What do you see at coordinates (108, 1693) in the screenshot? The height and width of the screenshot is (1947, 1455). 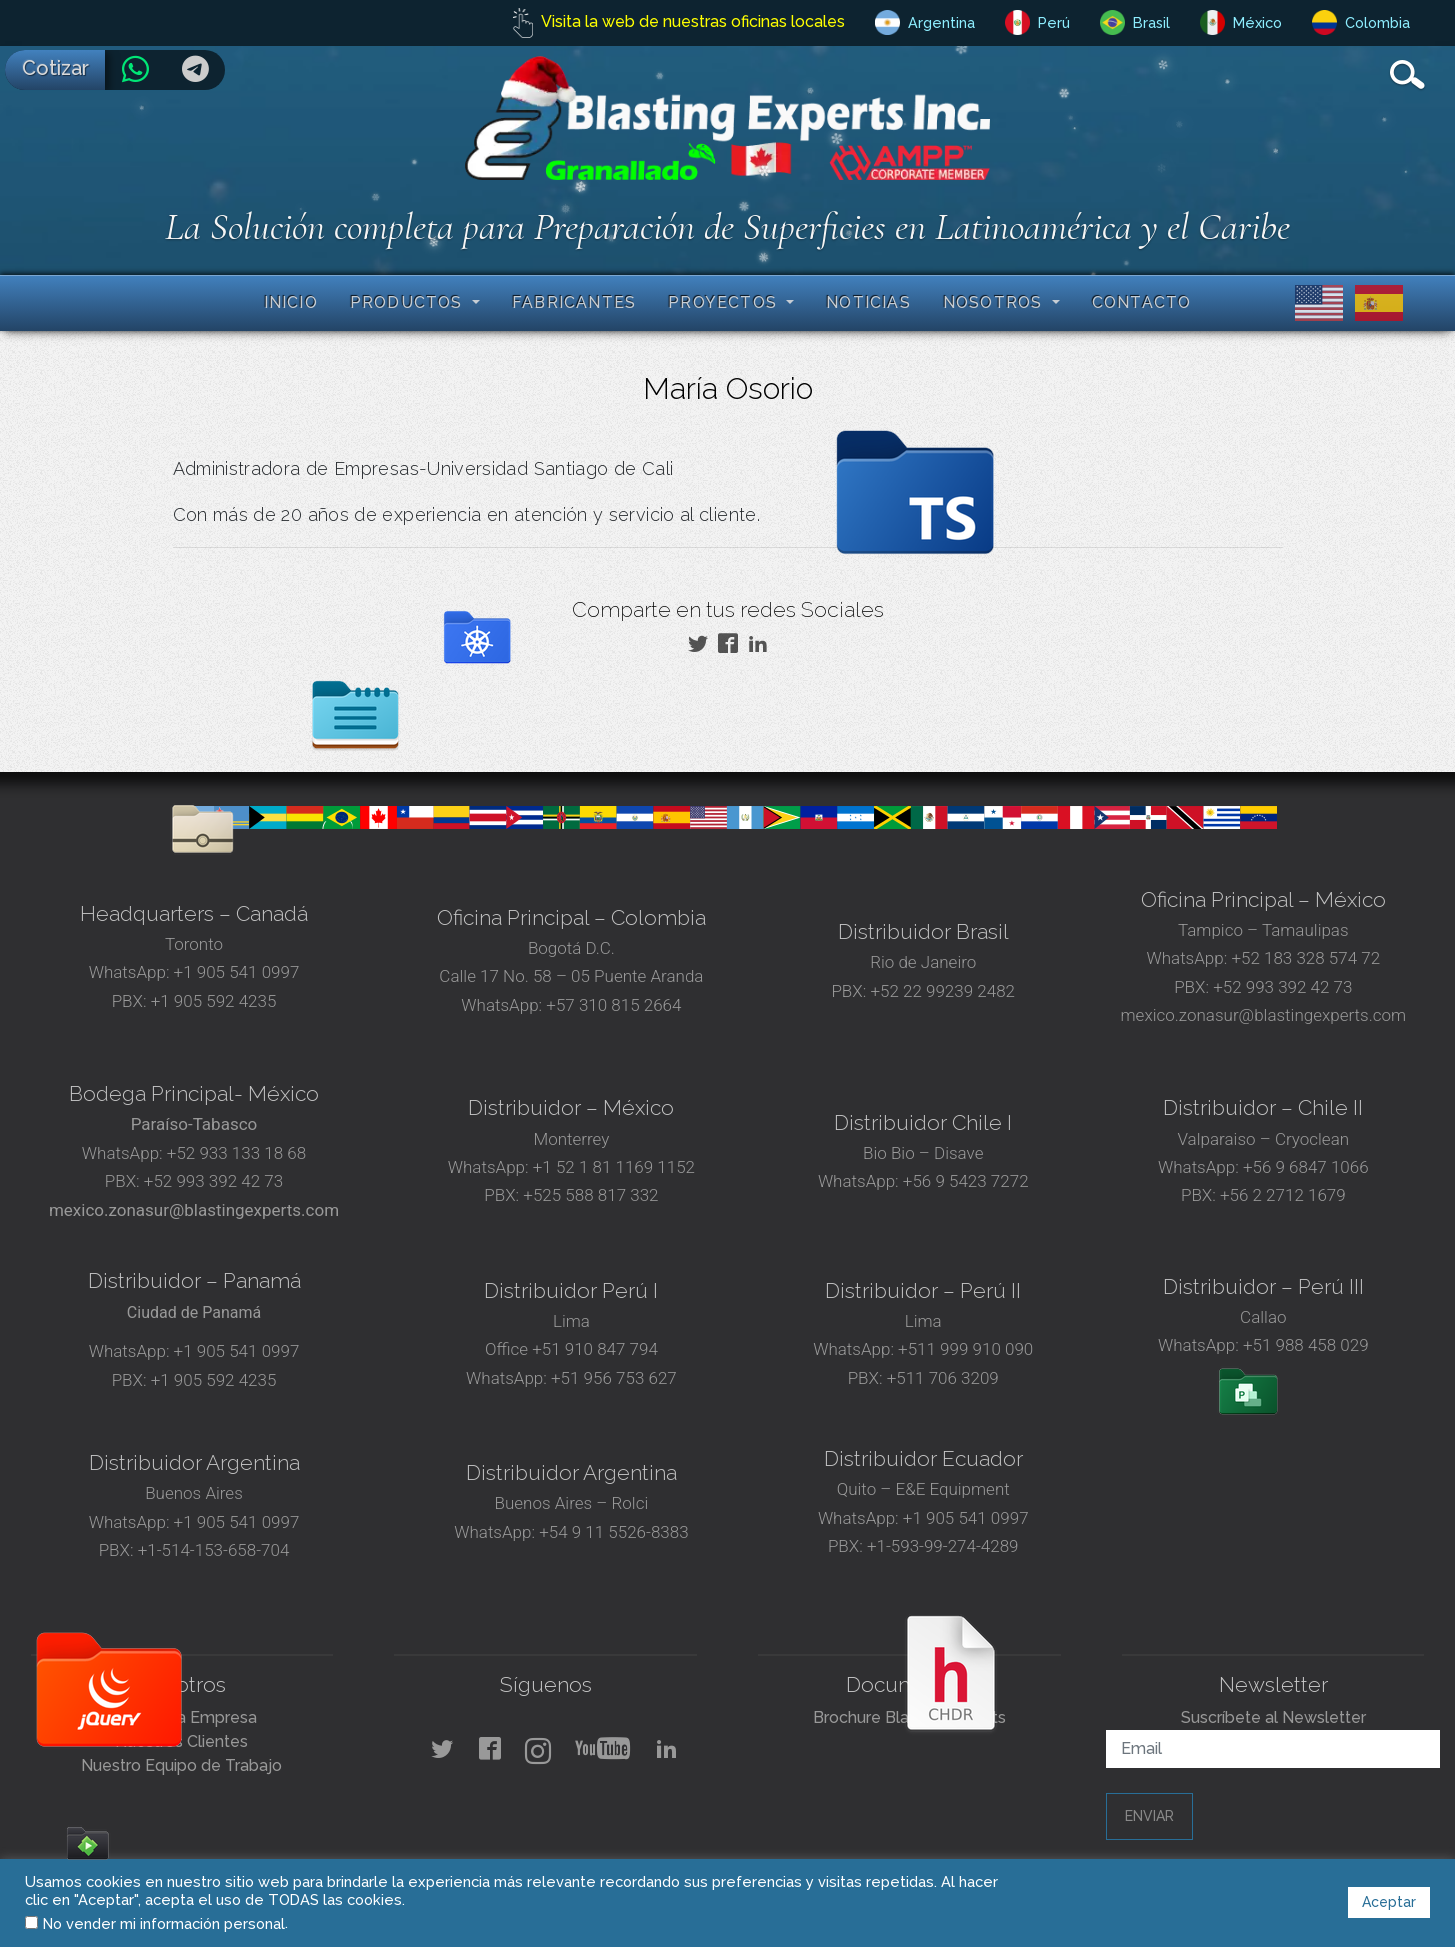 I see `folder containing jQuery library files` at bounding box center [108, 1693].